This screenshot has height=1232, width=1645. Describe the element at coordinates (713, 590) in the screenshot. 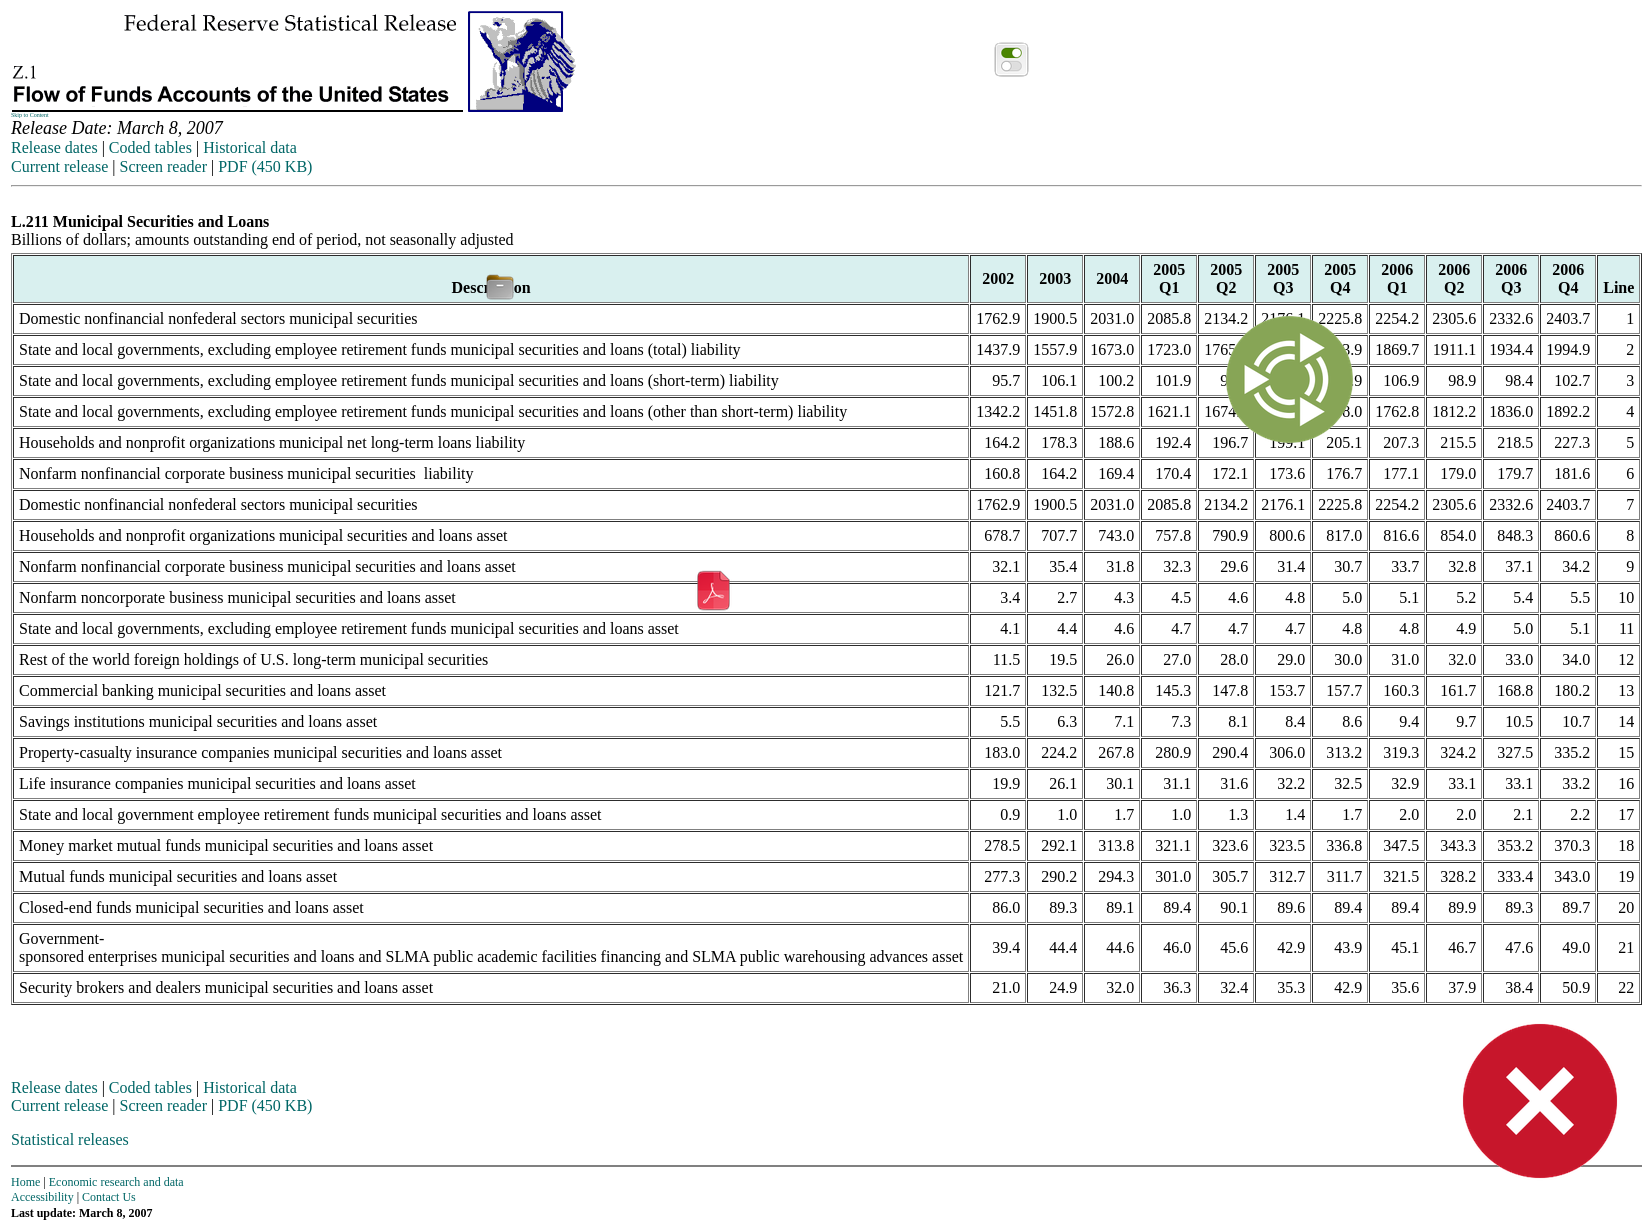

I see `a compressed pdf document file` at that location.